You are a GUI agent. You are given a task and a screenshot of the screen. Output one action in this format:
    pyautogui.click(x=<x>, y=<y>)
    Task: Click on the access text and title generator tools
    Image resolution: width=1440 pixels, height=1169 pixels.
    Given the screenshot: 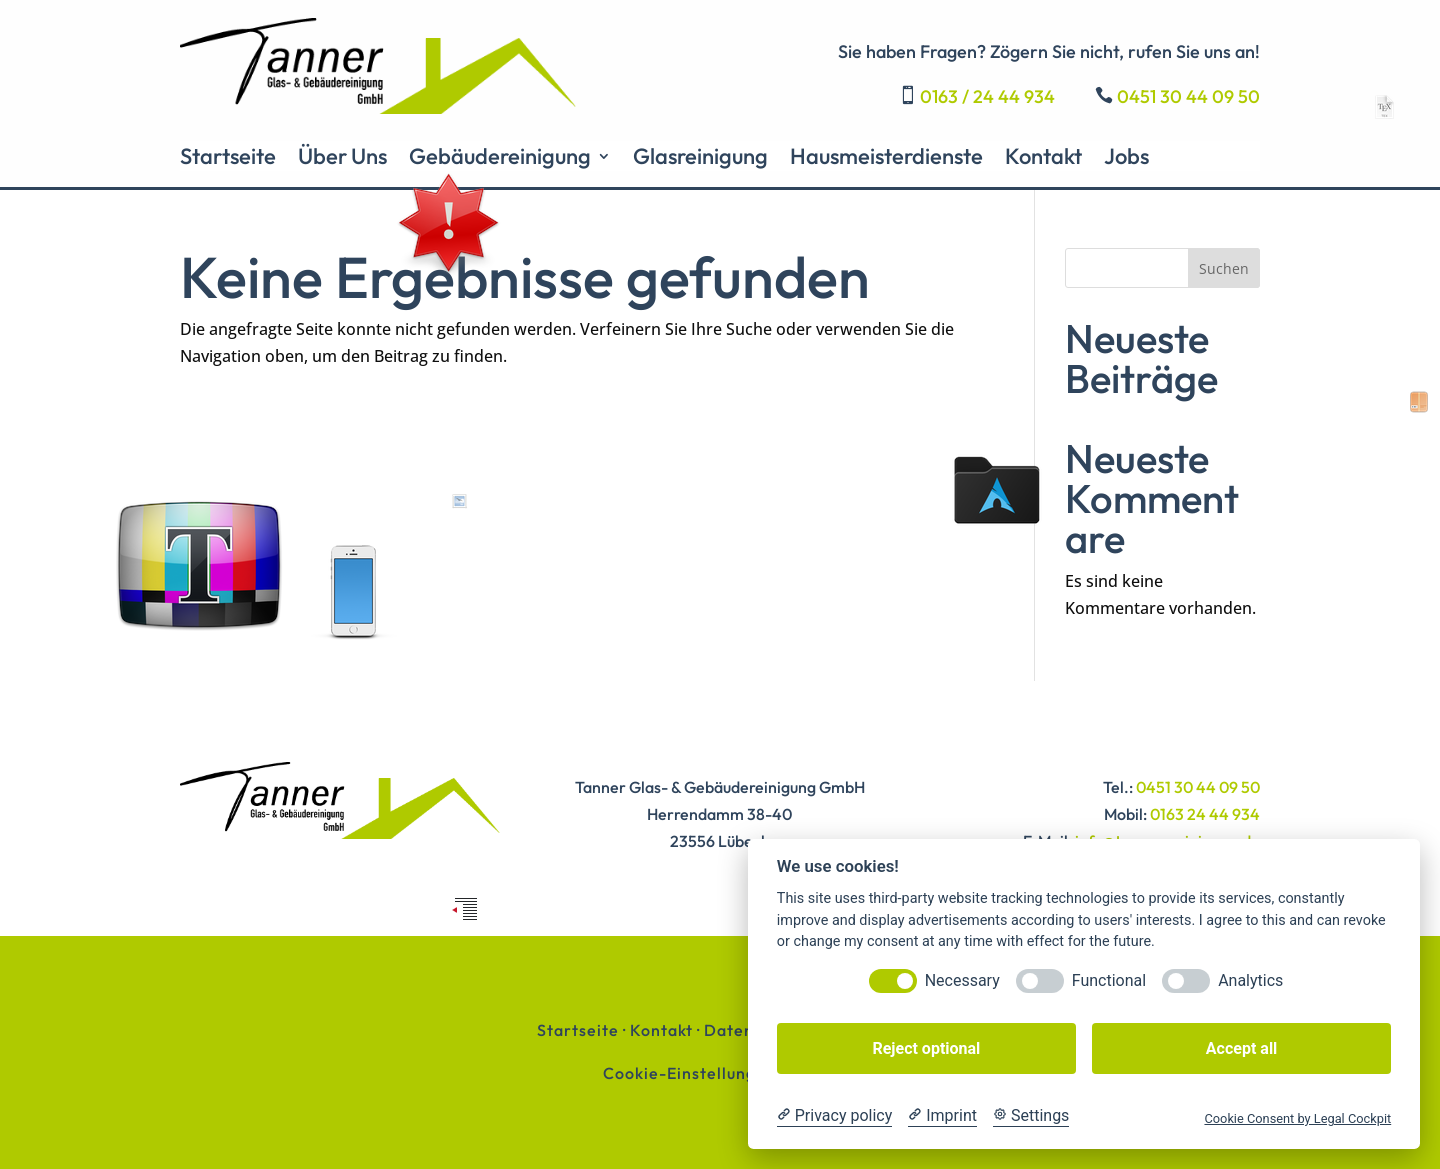 What is the action you would take?
    pyautogui.click(x=199, y=573)
    